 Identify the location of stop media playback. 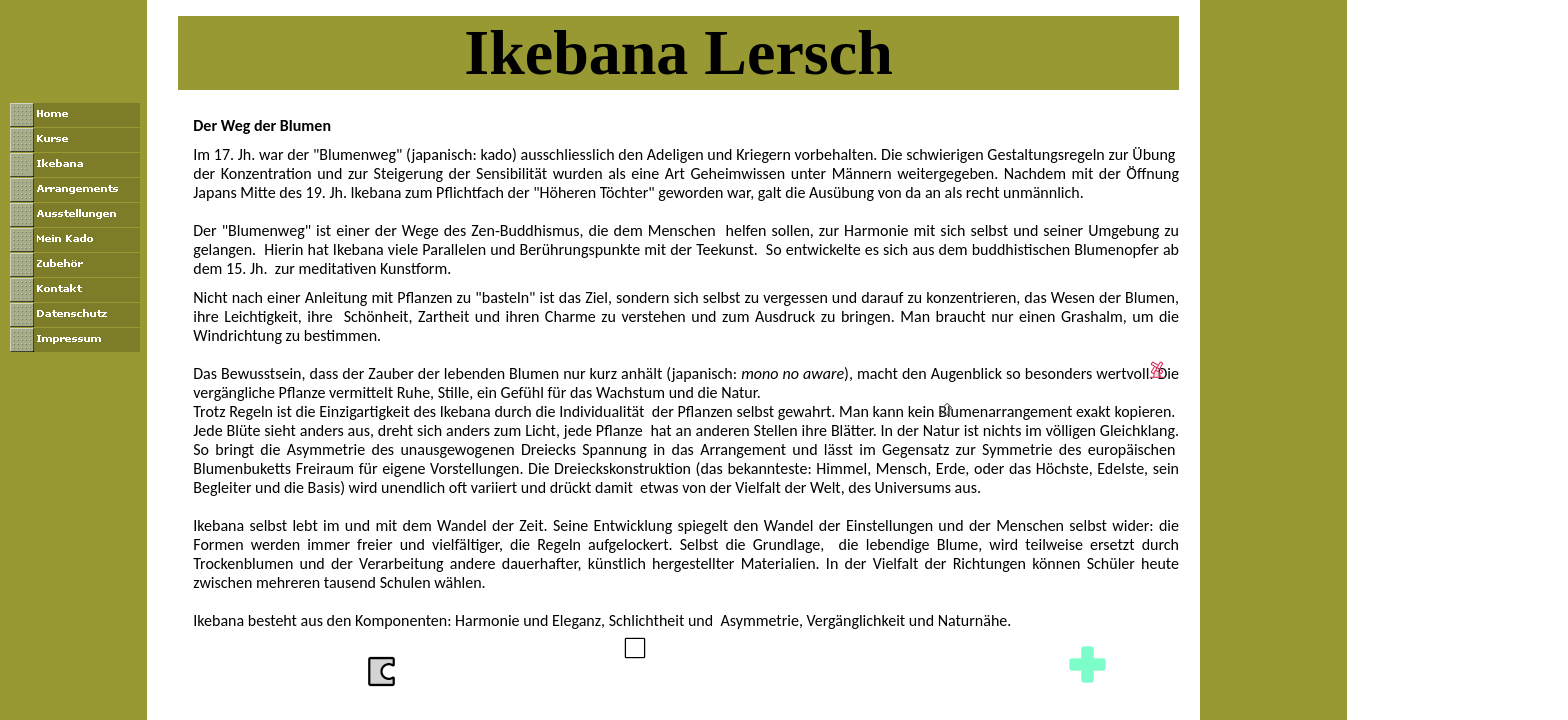
(635, 648).